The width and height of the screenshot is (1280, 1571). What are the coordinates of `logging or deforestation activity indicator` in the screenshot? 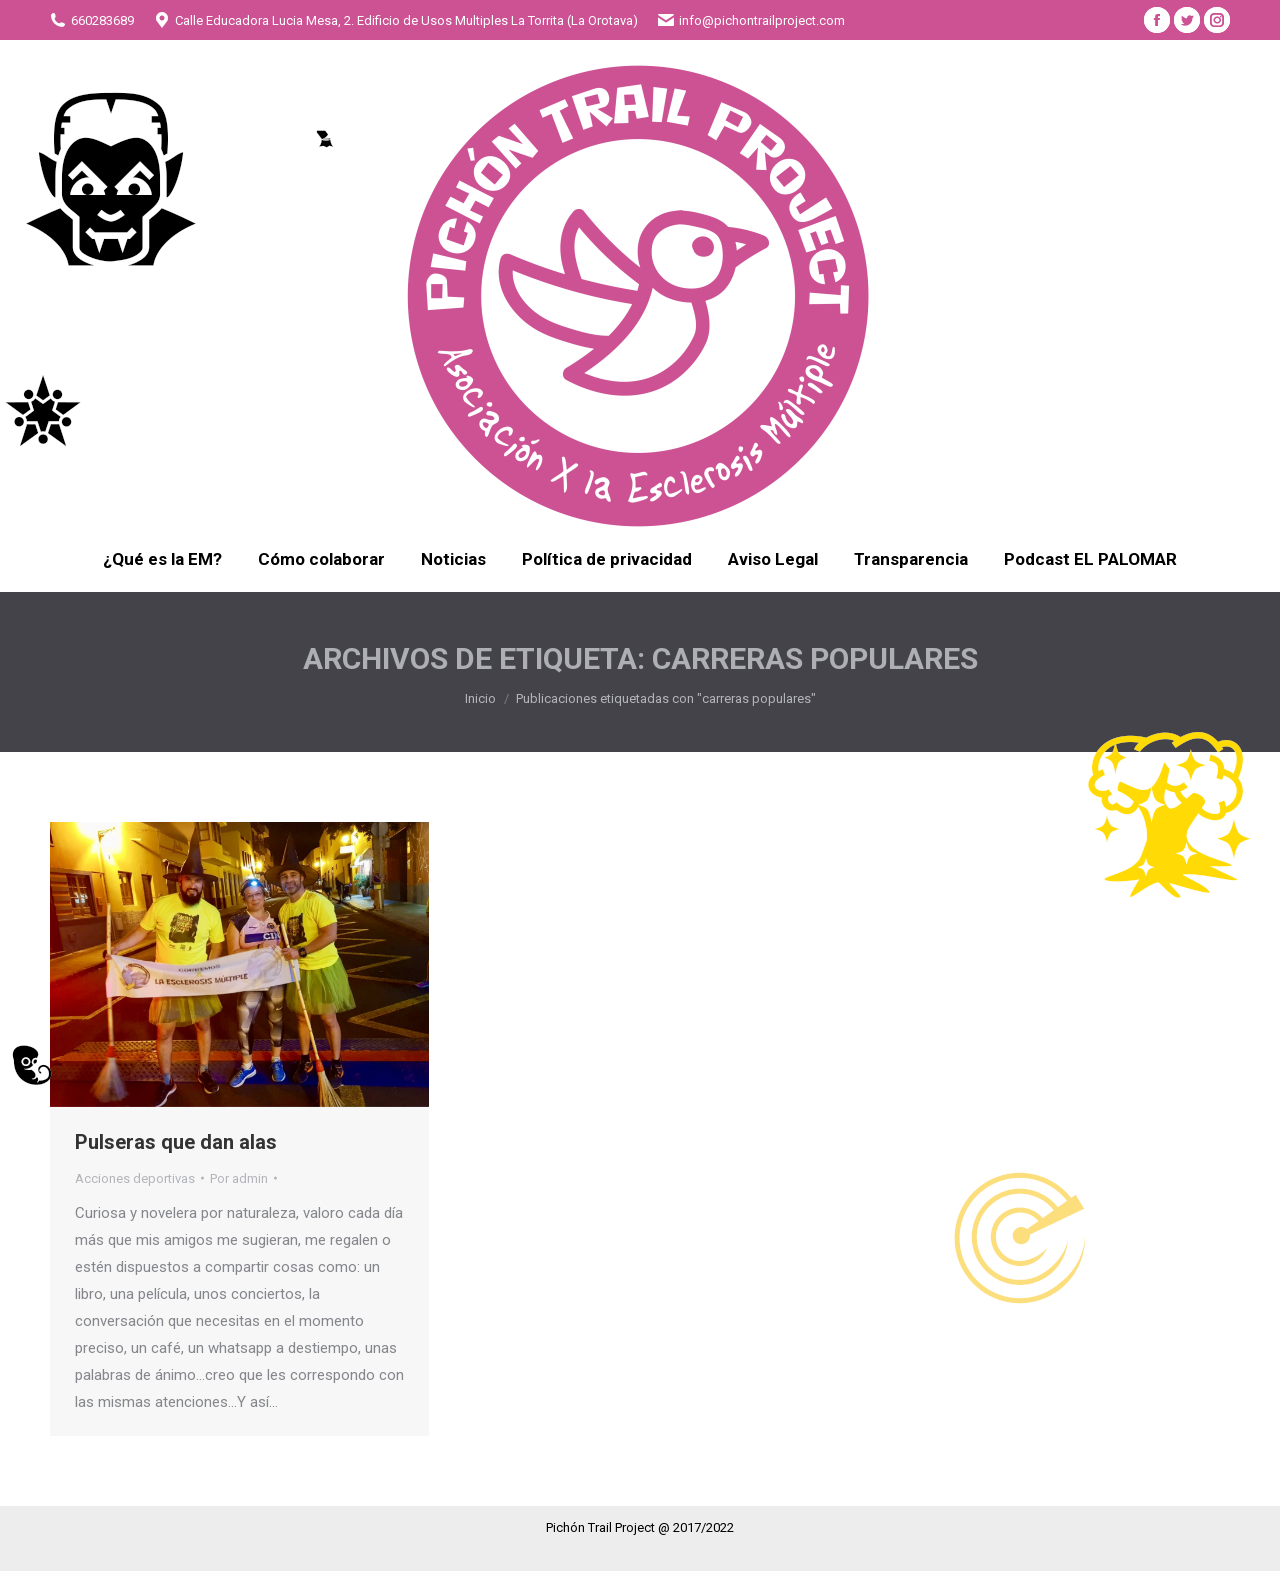 It's located at (325, 139).